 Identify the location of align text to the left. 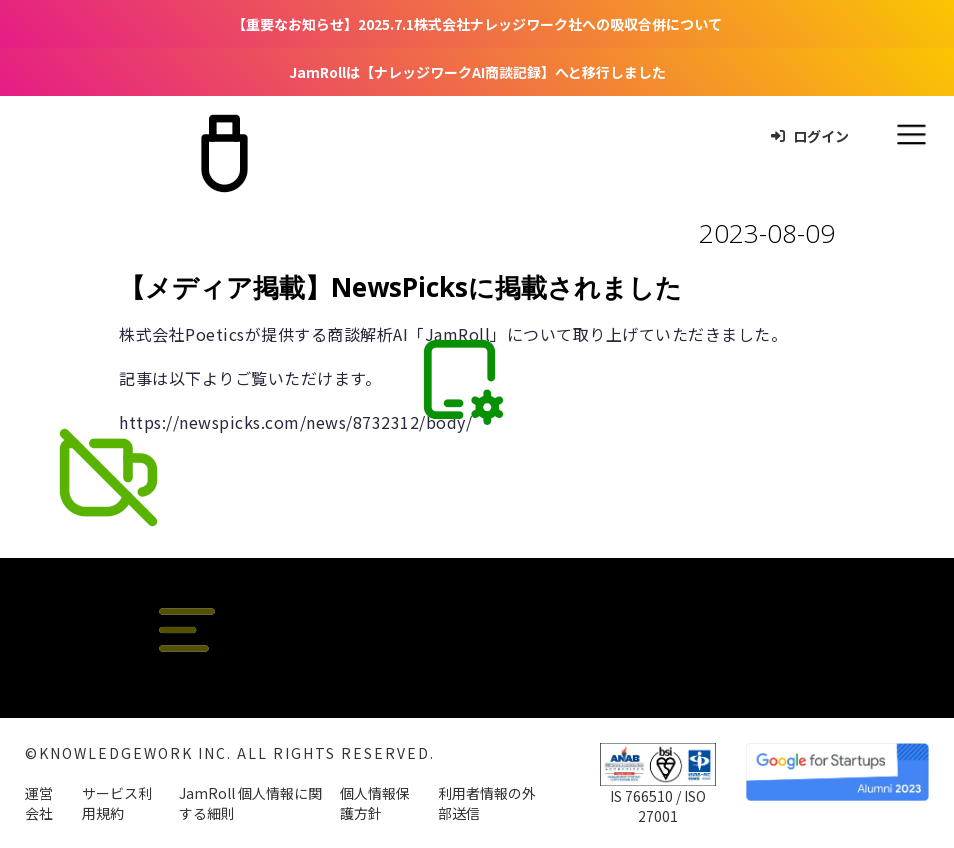
(187, 630).